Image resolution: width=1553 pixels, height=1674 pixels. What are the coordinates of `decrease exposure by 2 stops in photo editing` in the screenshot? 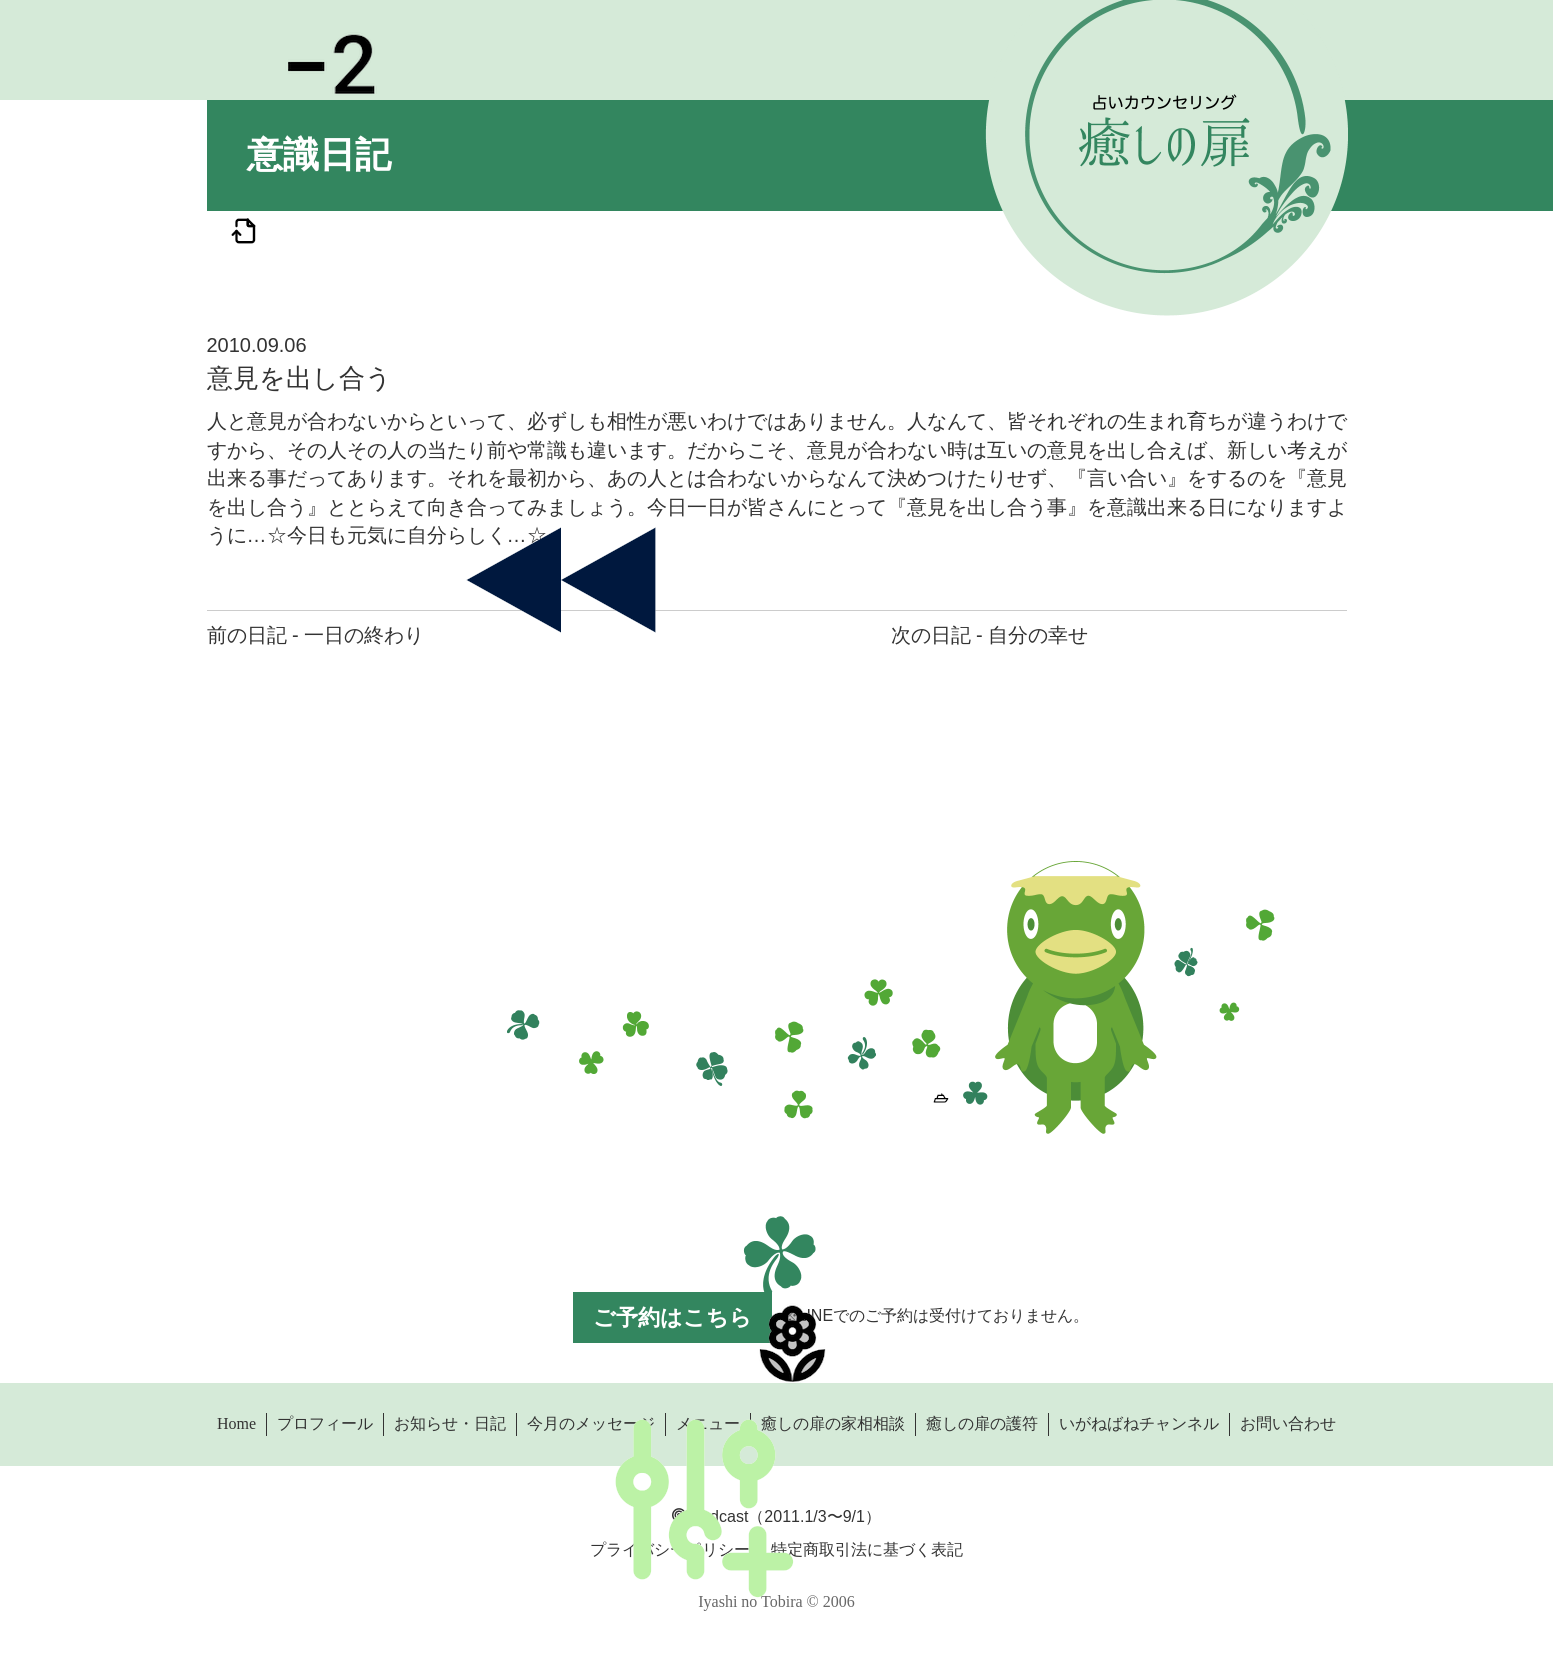 It's located at (333, 66).